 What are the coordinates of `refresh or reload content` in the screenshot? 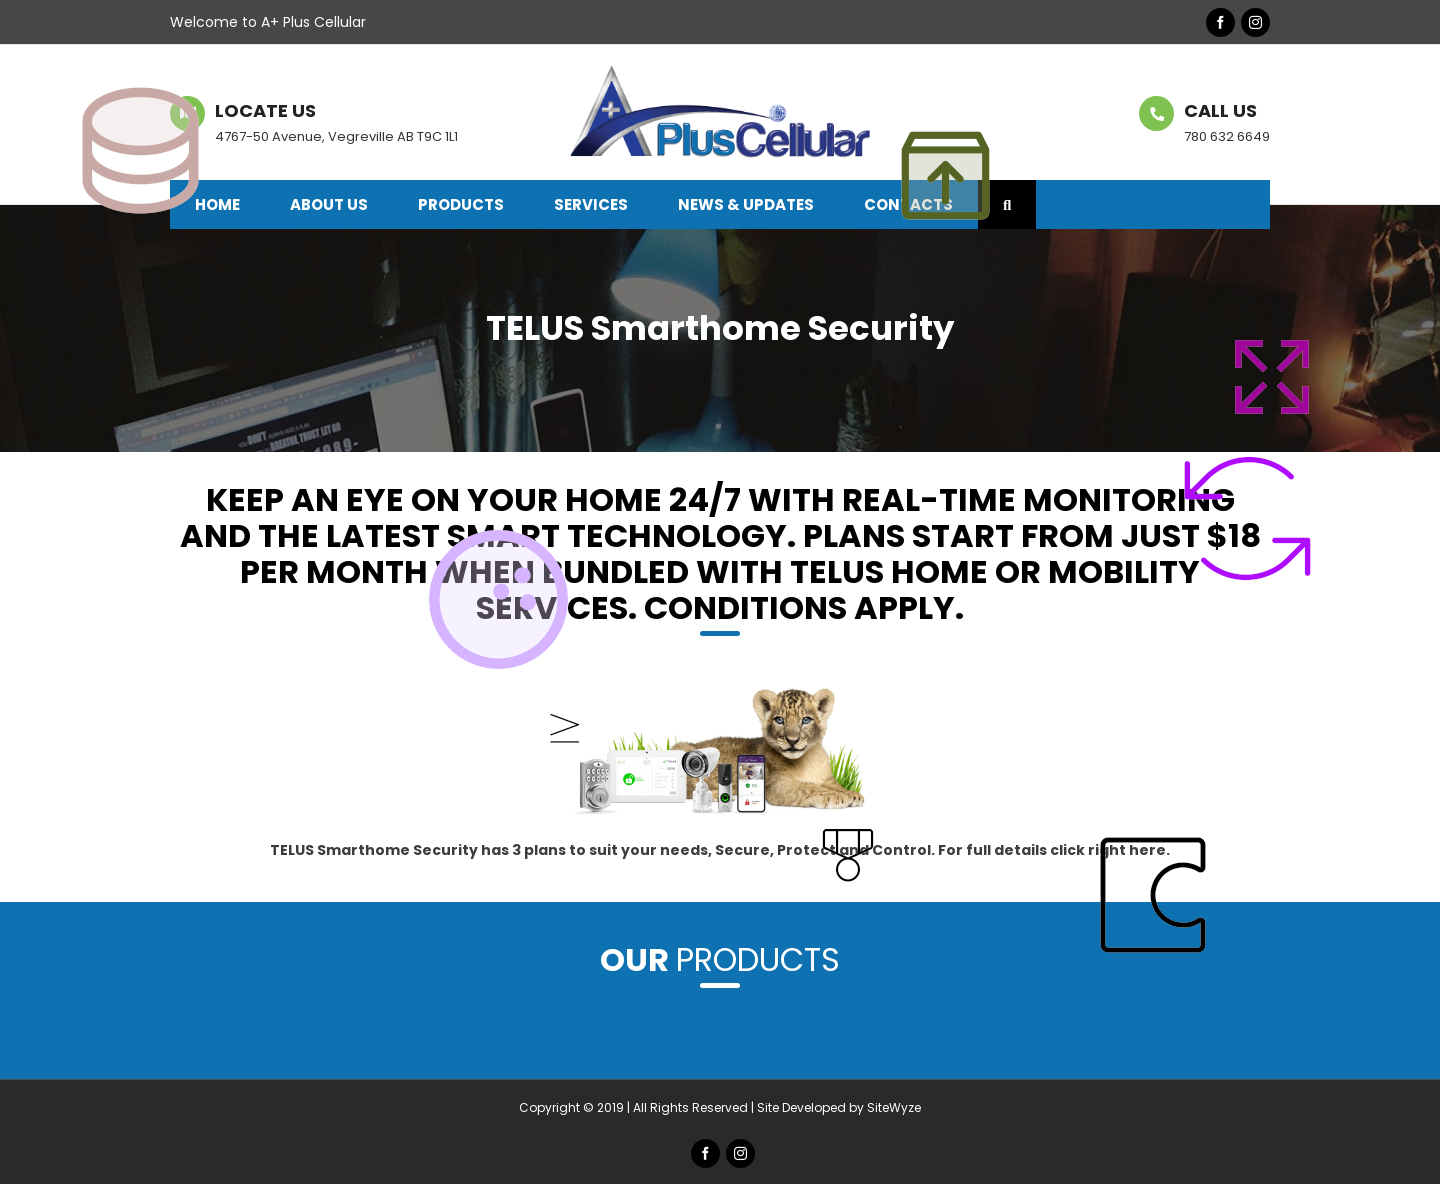 It's located at (1247, 518).